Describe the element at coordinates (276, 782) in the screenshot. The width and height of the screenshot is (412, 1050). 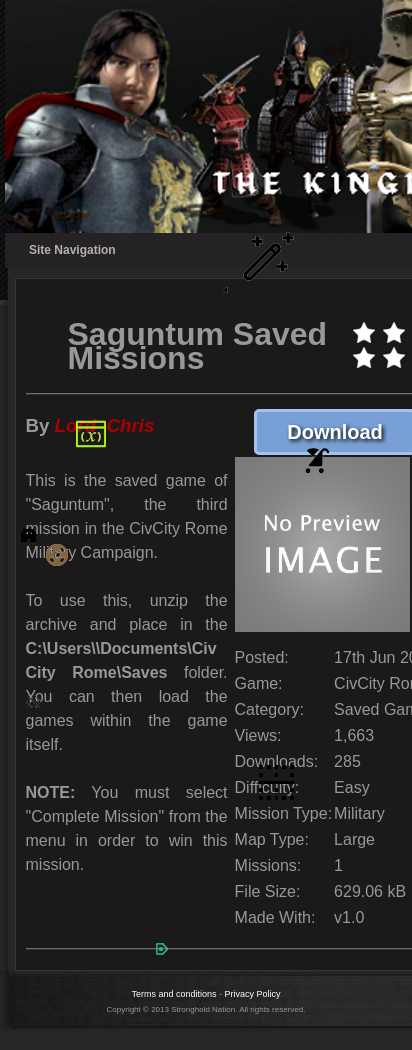
I see `apply horizontal border to selected cells` at that location.